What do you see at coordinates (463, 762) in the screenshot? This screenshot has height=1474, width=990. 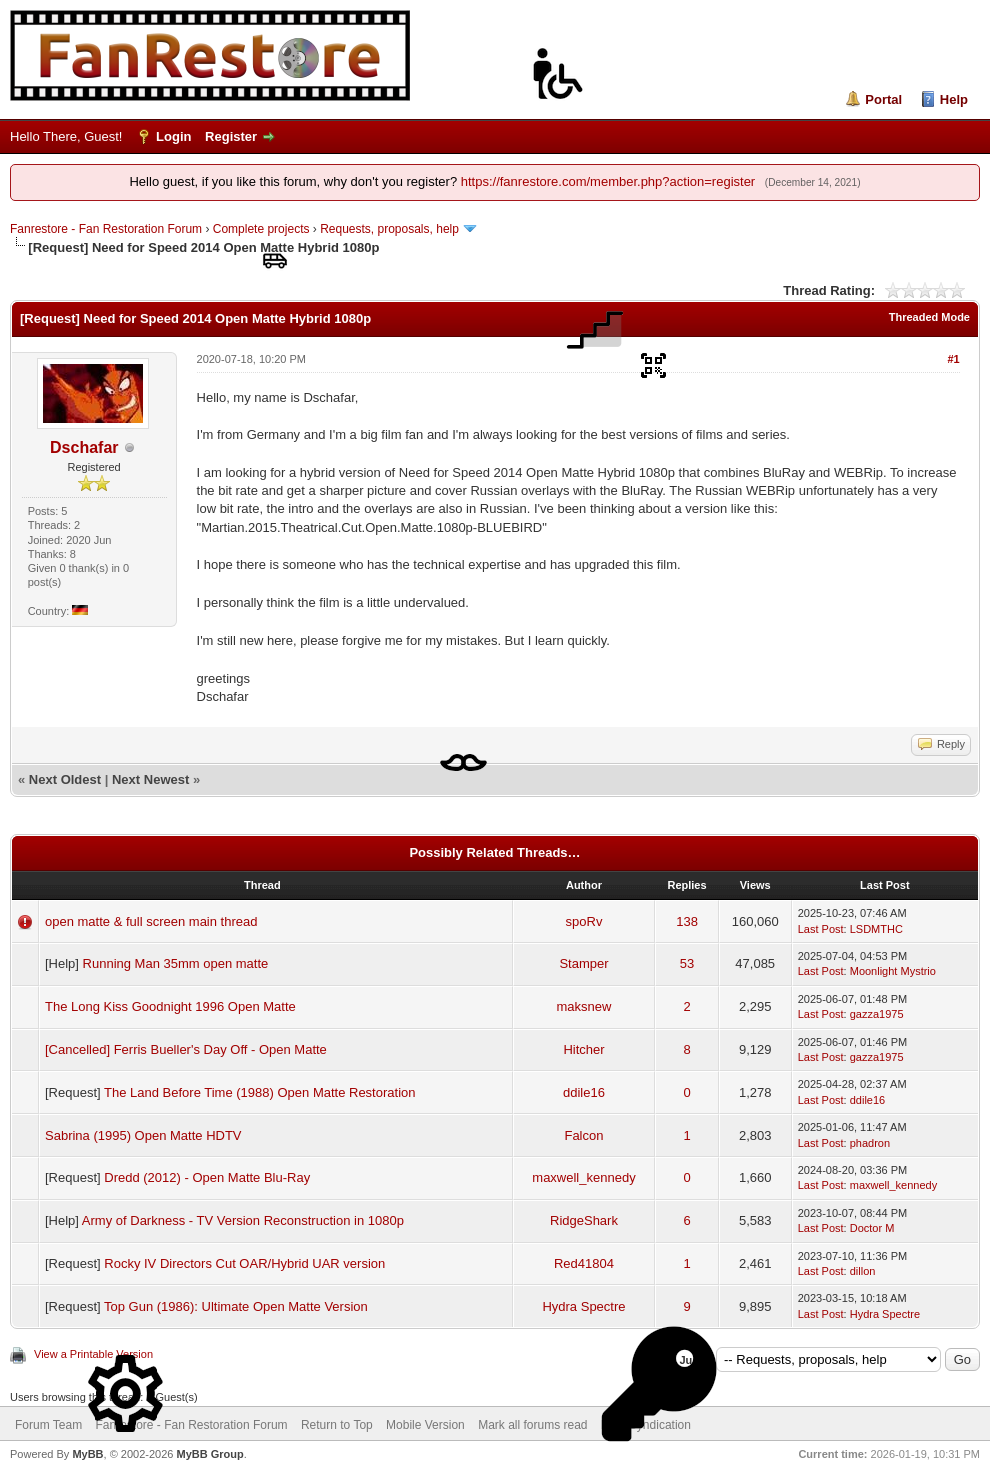 I see `apply a moustache filter or effect` at bounding box center [463, 762].